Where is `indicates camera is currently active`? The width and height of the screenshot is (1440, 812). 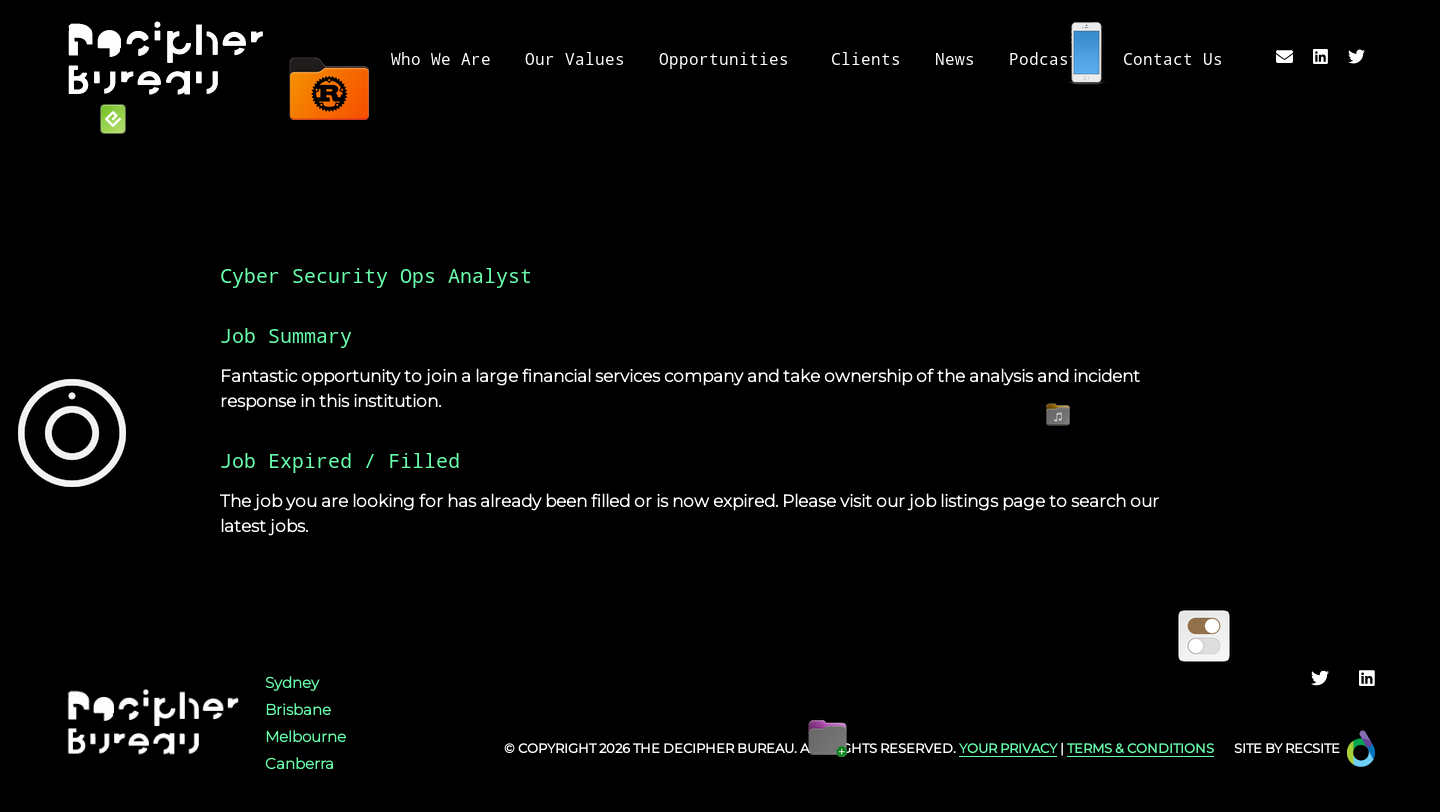 indicates camera is currently active is located at coordinates (72, 433).